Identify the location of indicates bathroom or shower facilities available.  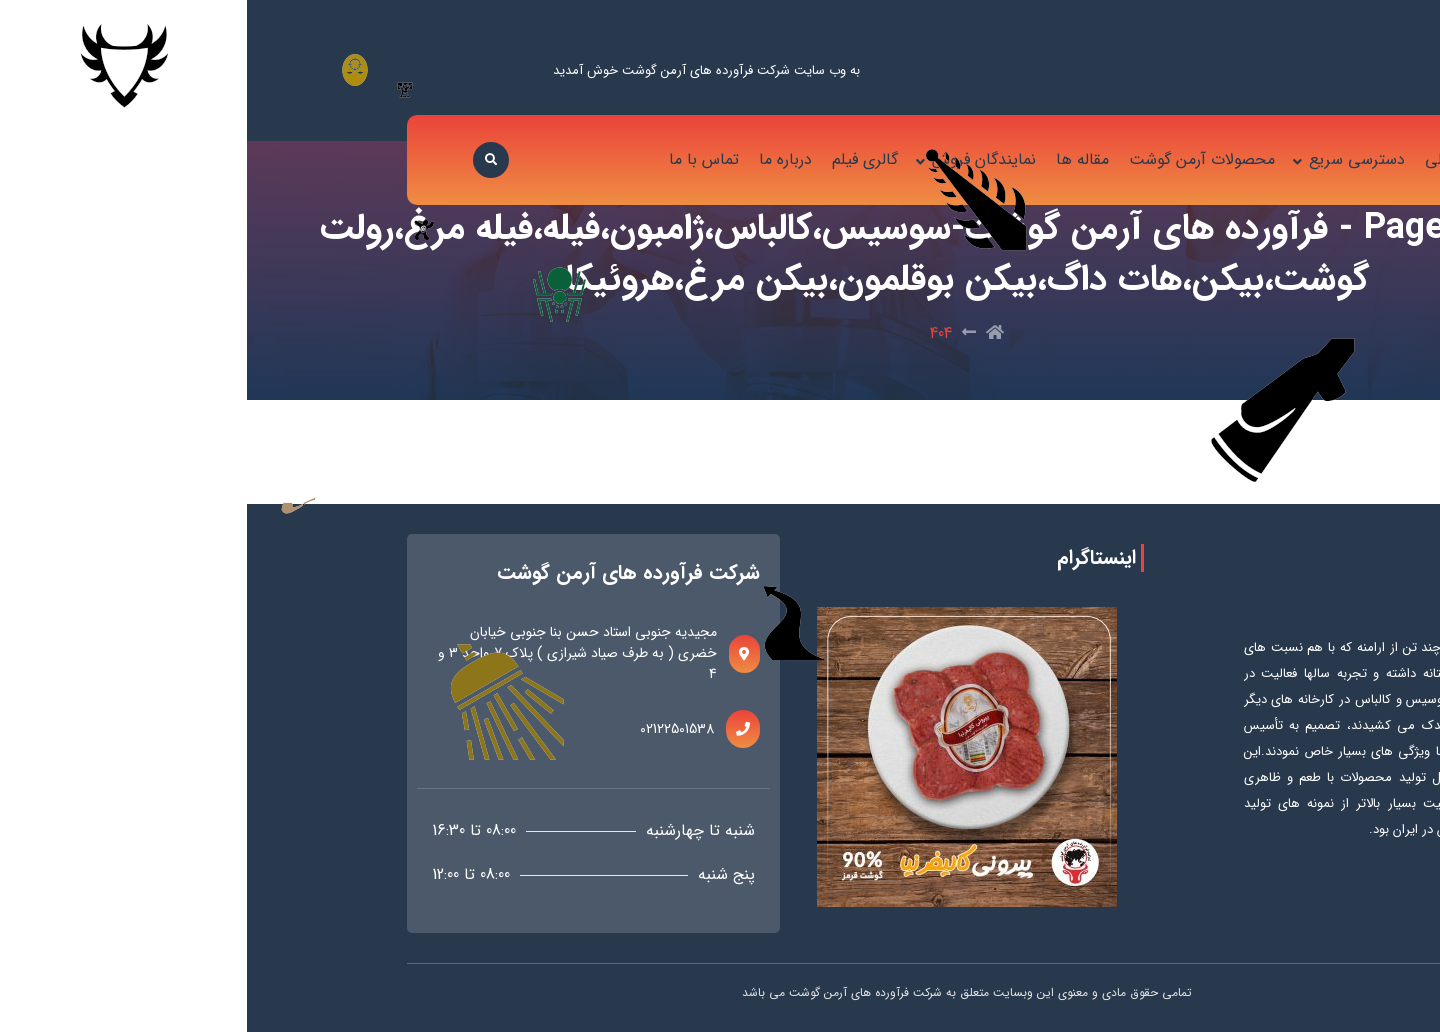
(506, 702).